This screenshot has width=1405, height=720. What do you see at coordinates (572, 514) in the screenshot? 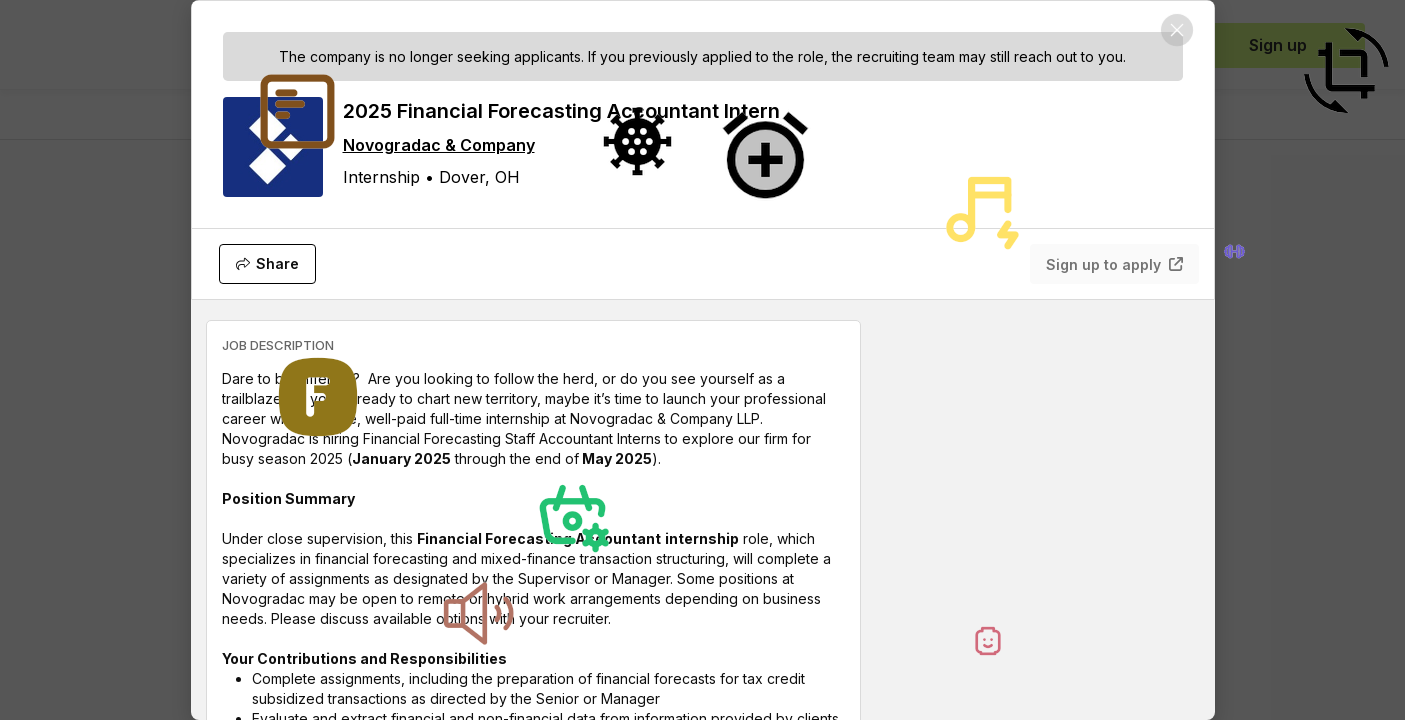
I see `access shopping basket settings` at bounding box center [572, 514].